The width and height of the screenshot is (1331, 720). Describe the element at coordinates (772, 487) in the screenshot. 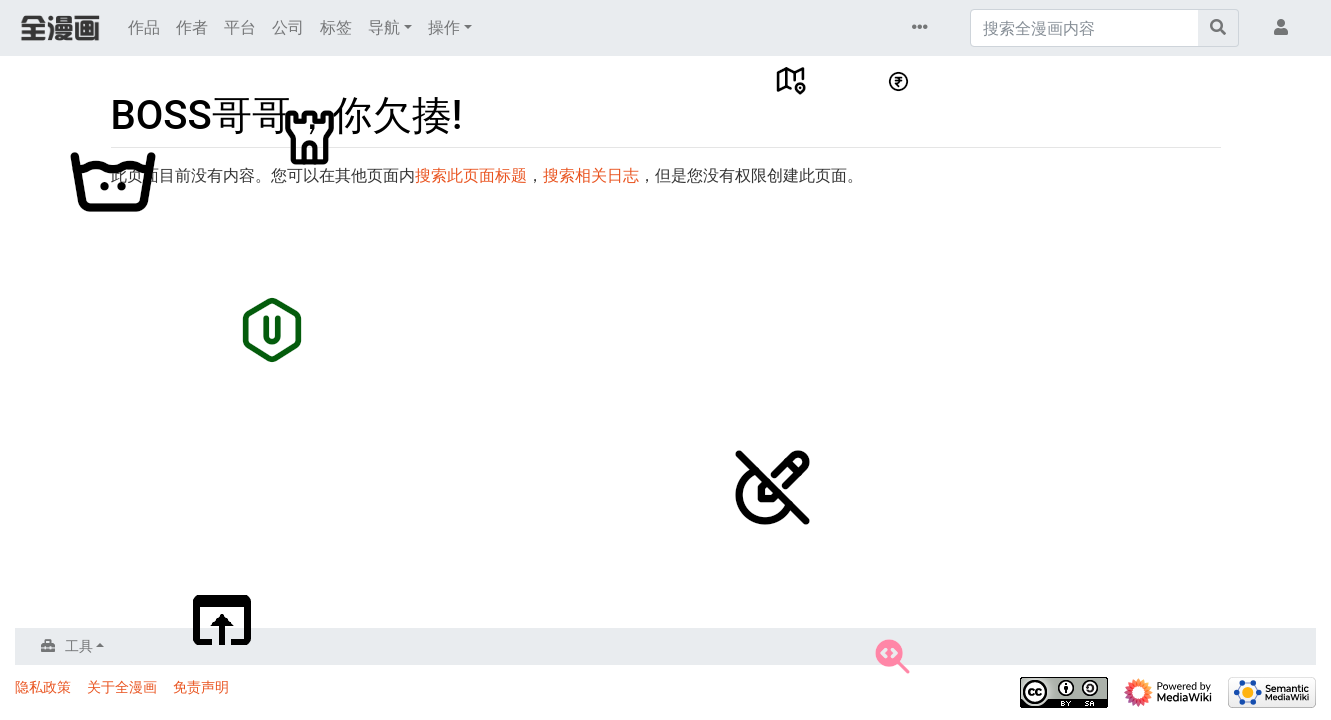

I see `editing is disabled or unavailable` at that location.